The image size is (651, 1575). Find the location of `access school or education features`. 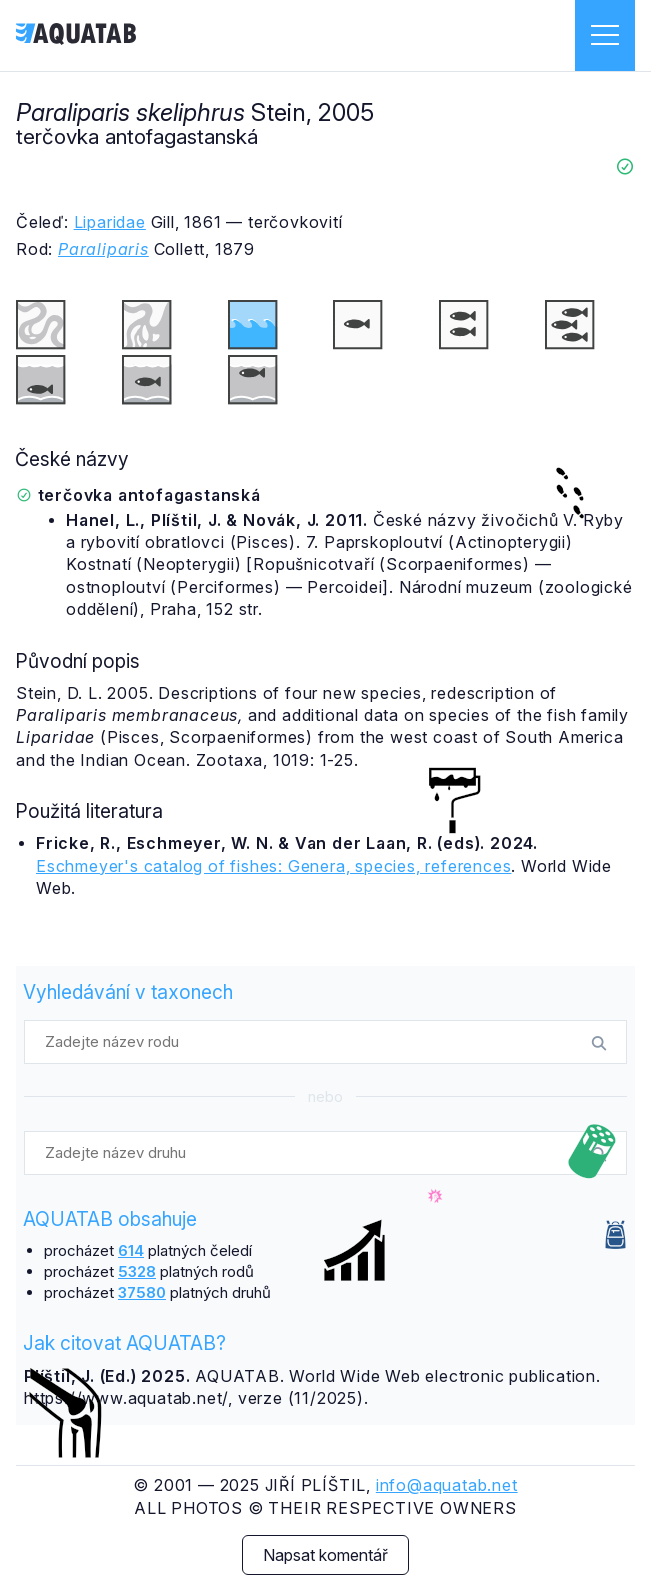

access school or education features is located at coordinates (615, 1234).